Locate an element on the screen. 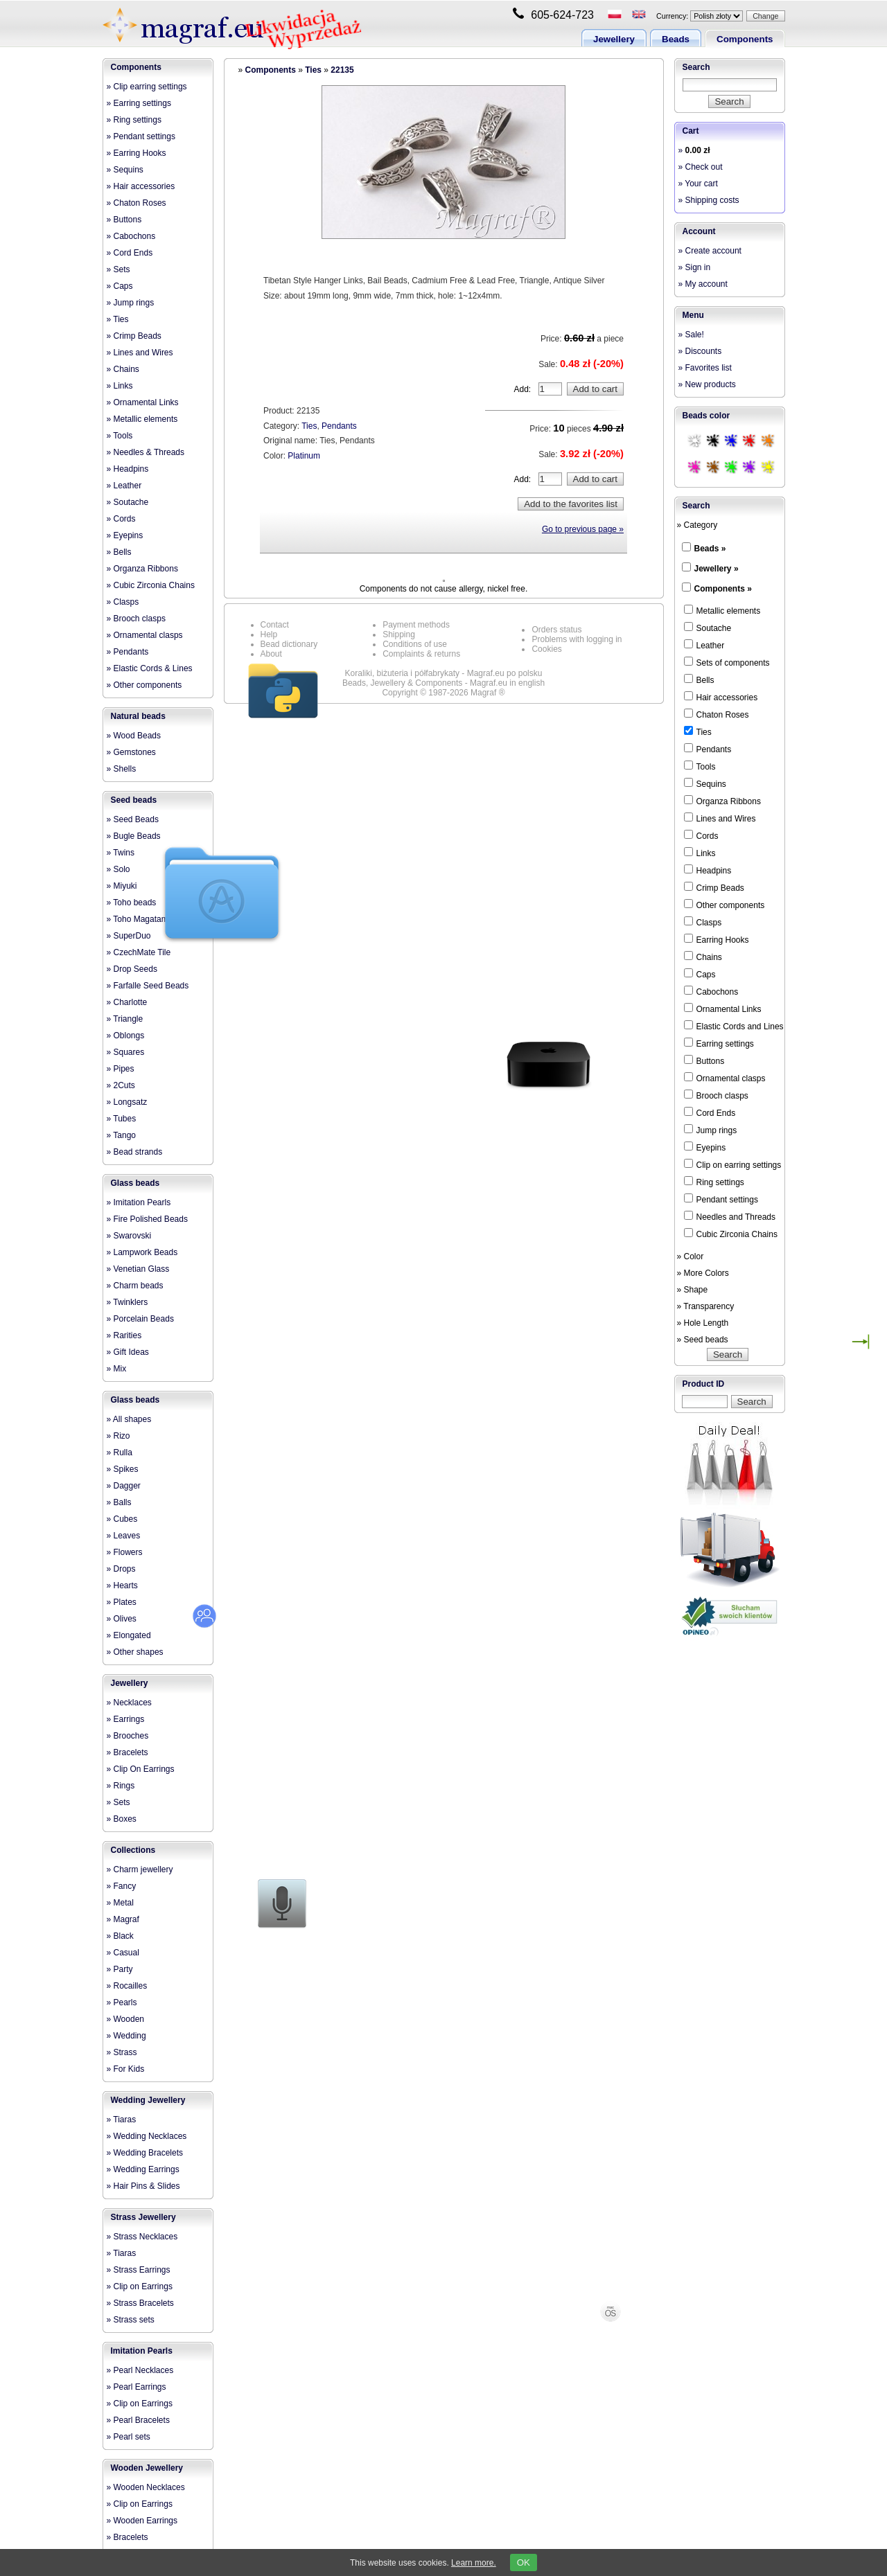 This screenshot has width=887, height=2576. manage user accounts and preferences is located at coordinates (204, 1616).